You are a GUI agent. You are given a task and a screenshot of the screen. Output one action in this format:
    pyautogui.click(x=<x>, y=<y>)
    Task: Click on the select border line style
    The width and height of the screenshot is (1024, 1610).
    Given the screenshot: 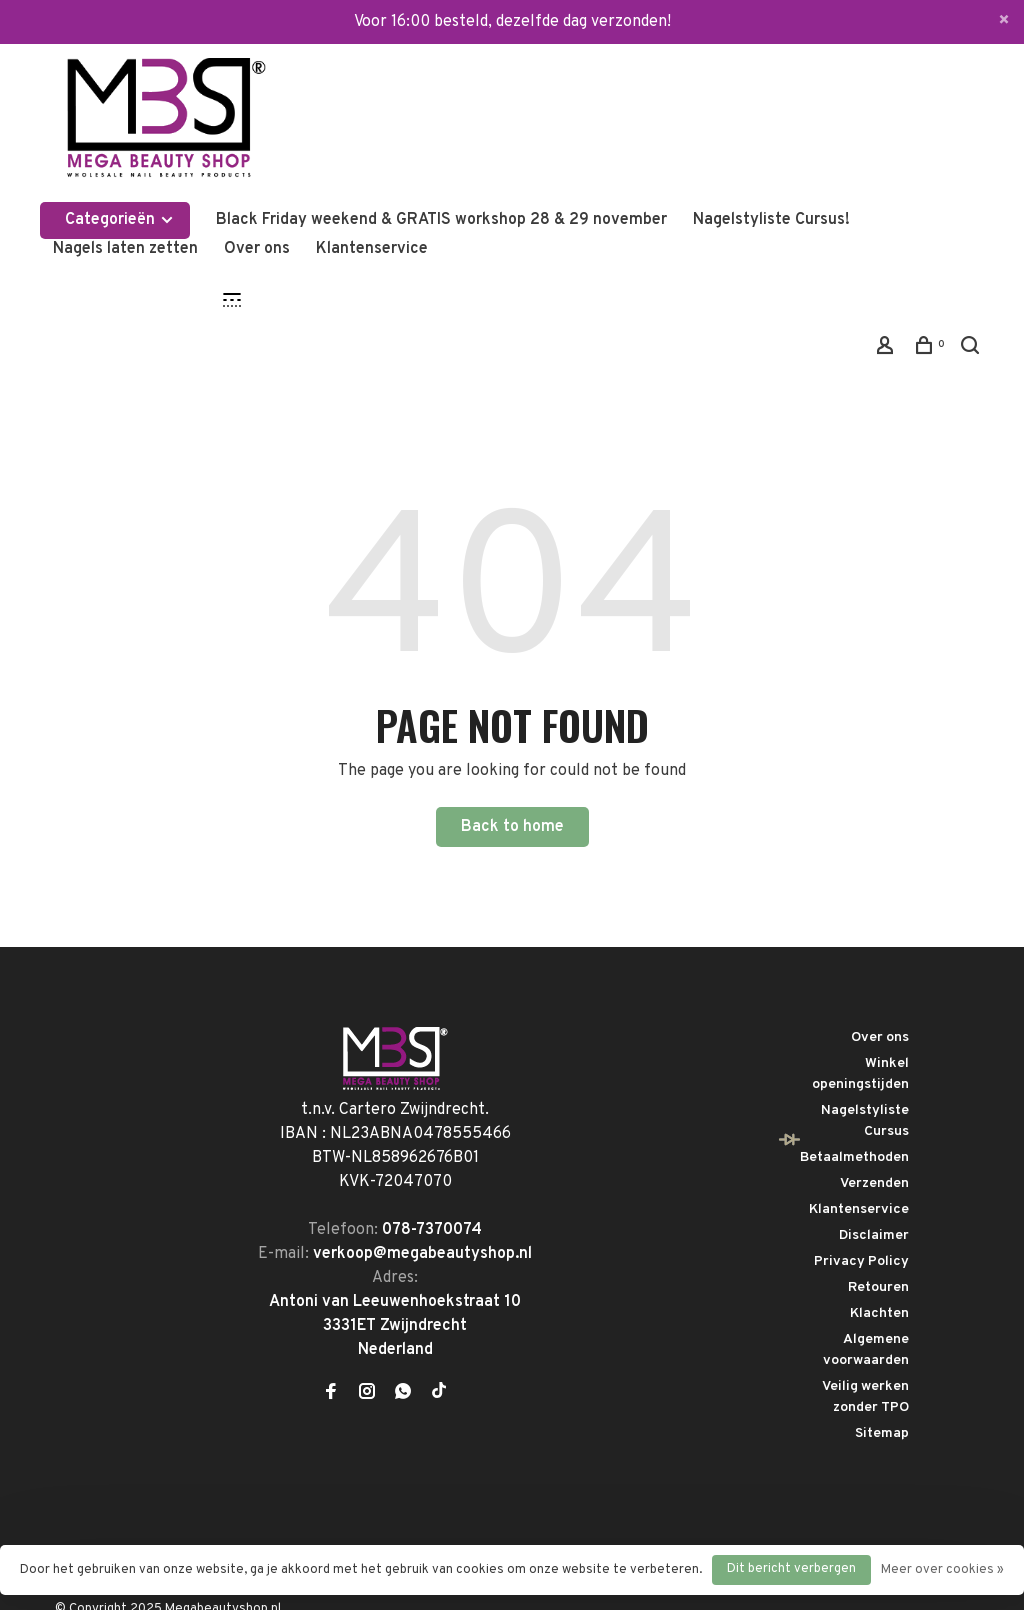 What is the action you would take?
    pyautogui.click(x=232, y=300)
    